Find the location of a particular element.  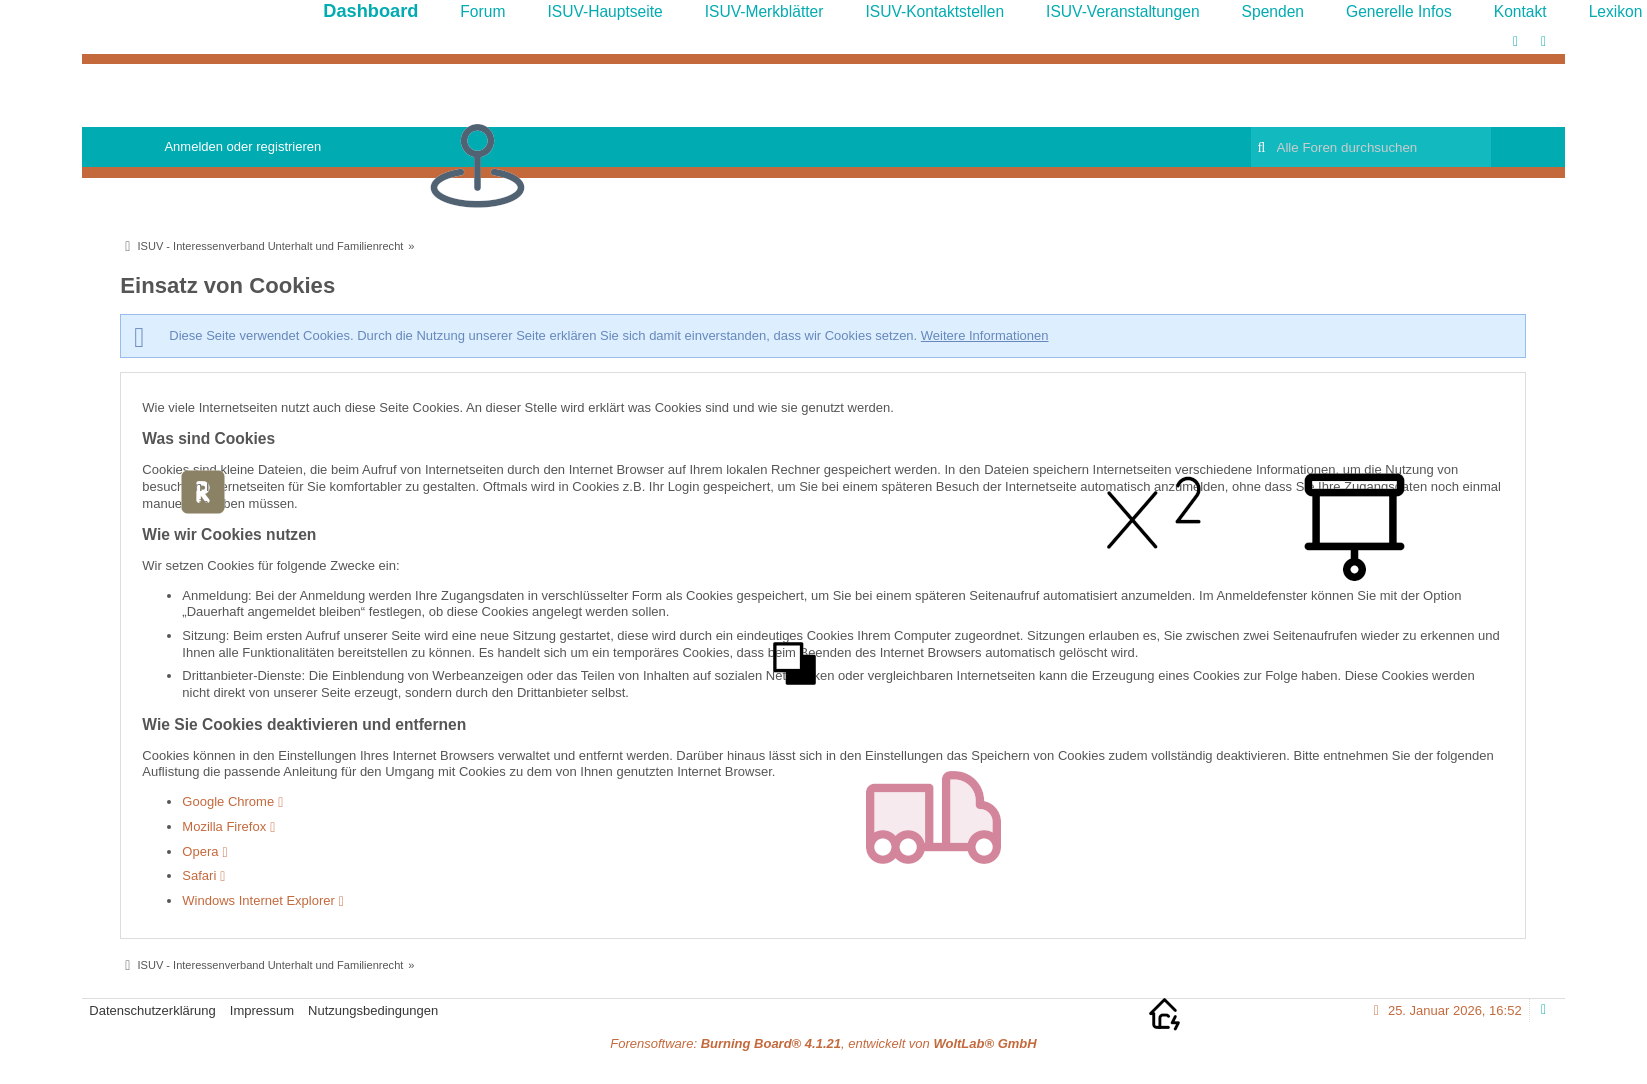

subtract or remove a layer from selection is located at coordinates (794, 663).